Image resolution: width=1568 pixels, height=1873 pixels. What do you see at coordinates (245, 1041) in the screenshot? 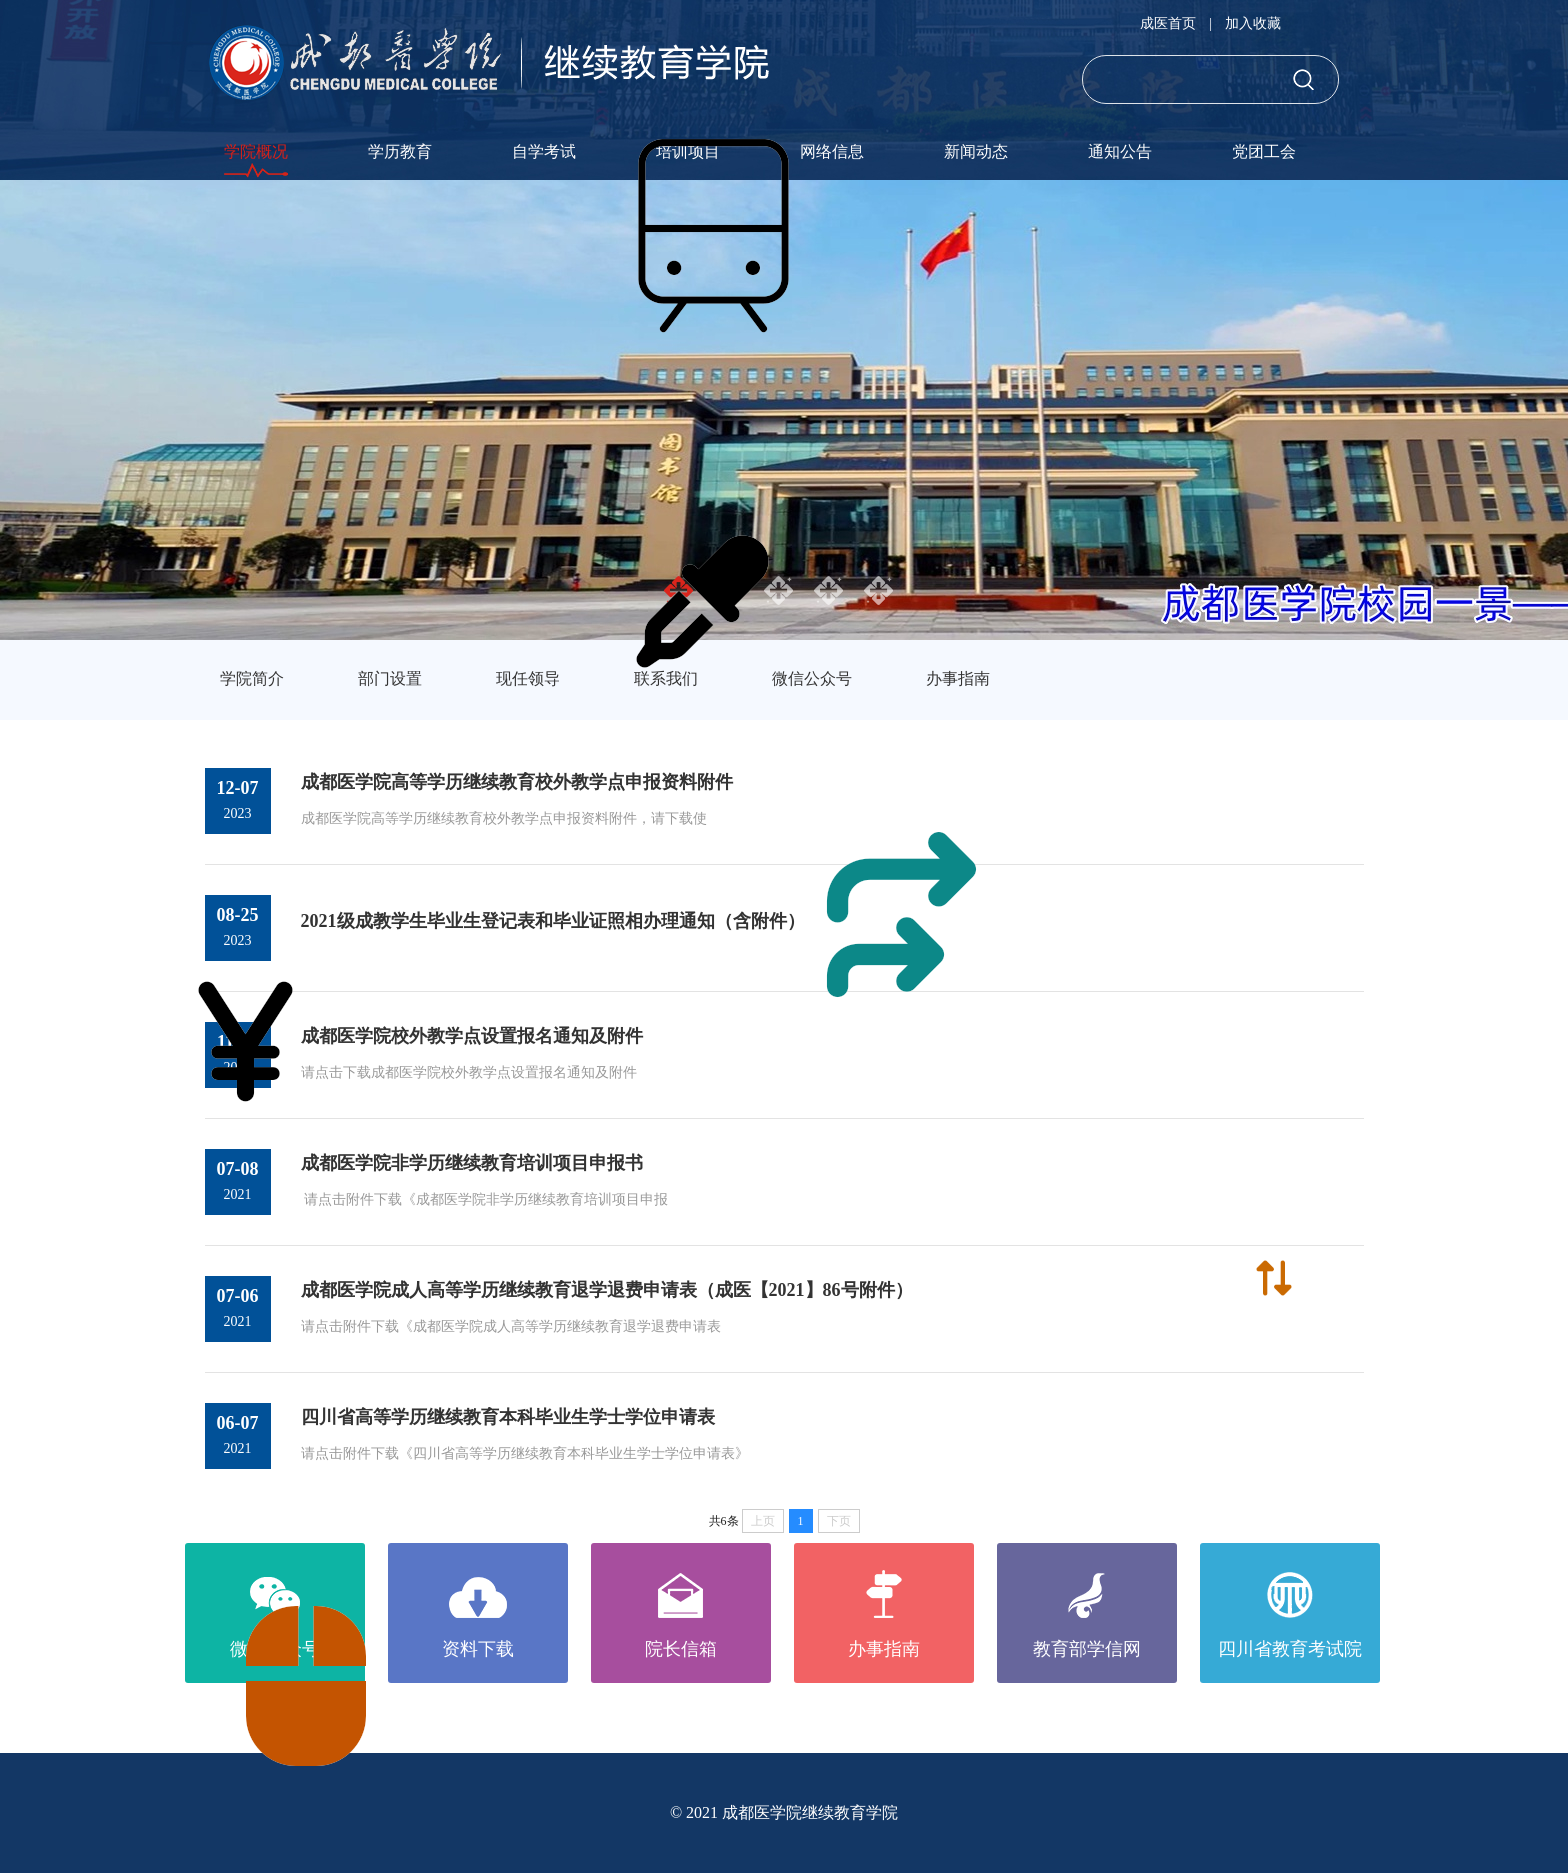
I see `view price in japanese yen` at bounding box center [245, 1041].